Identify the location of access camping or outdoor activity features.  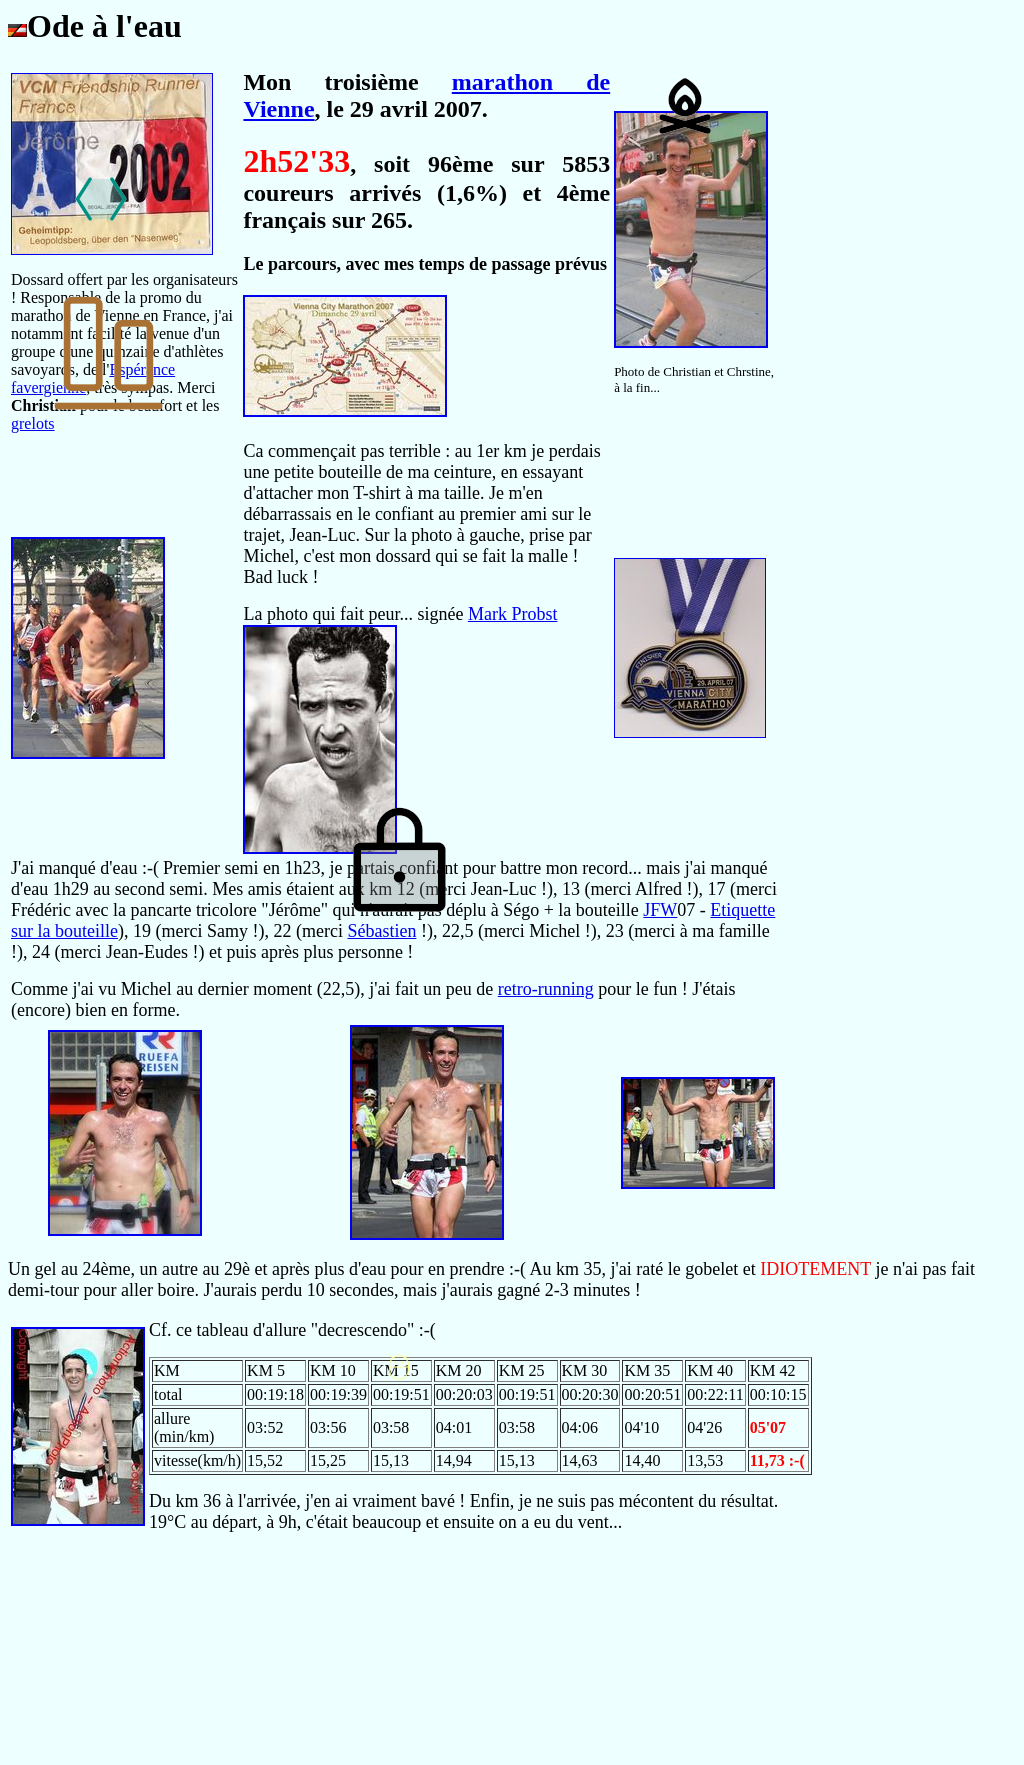
(685, 106).